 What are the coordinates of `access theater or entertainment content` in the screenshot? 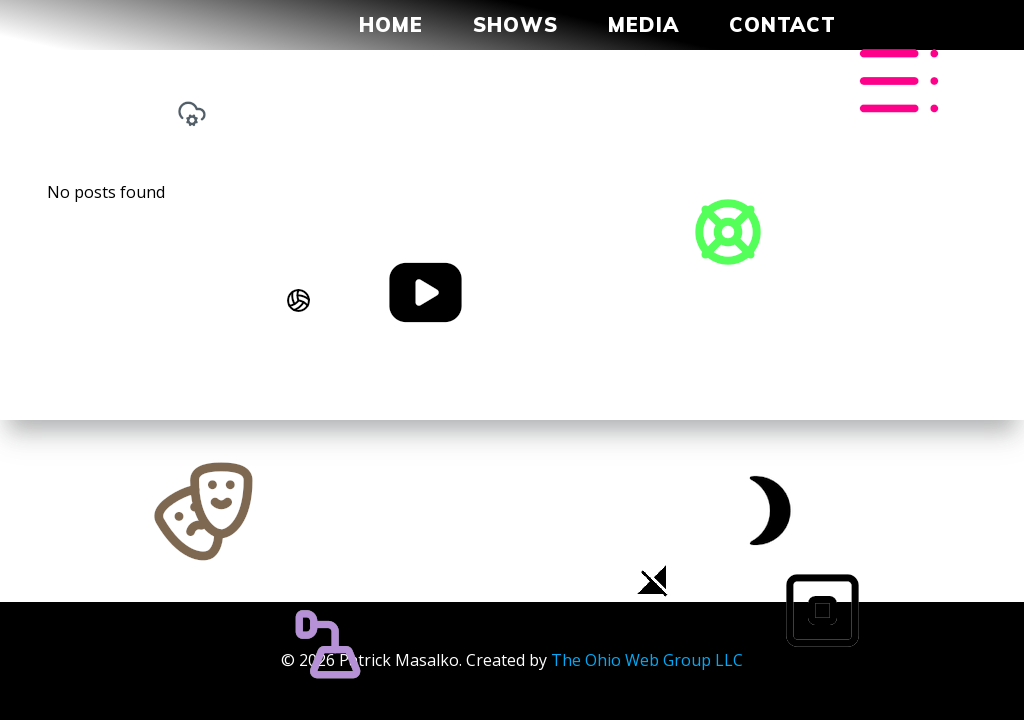 It's located at (203, 511).